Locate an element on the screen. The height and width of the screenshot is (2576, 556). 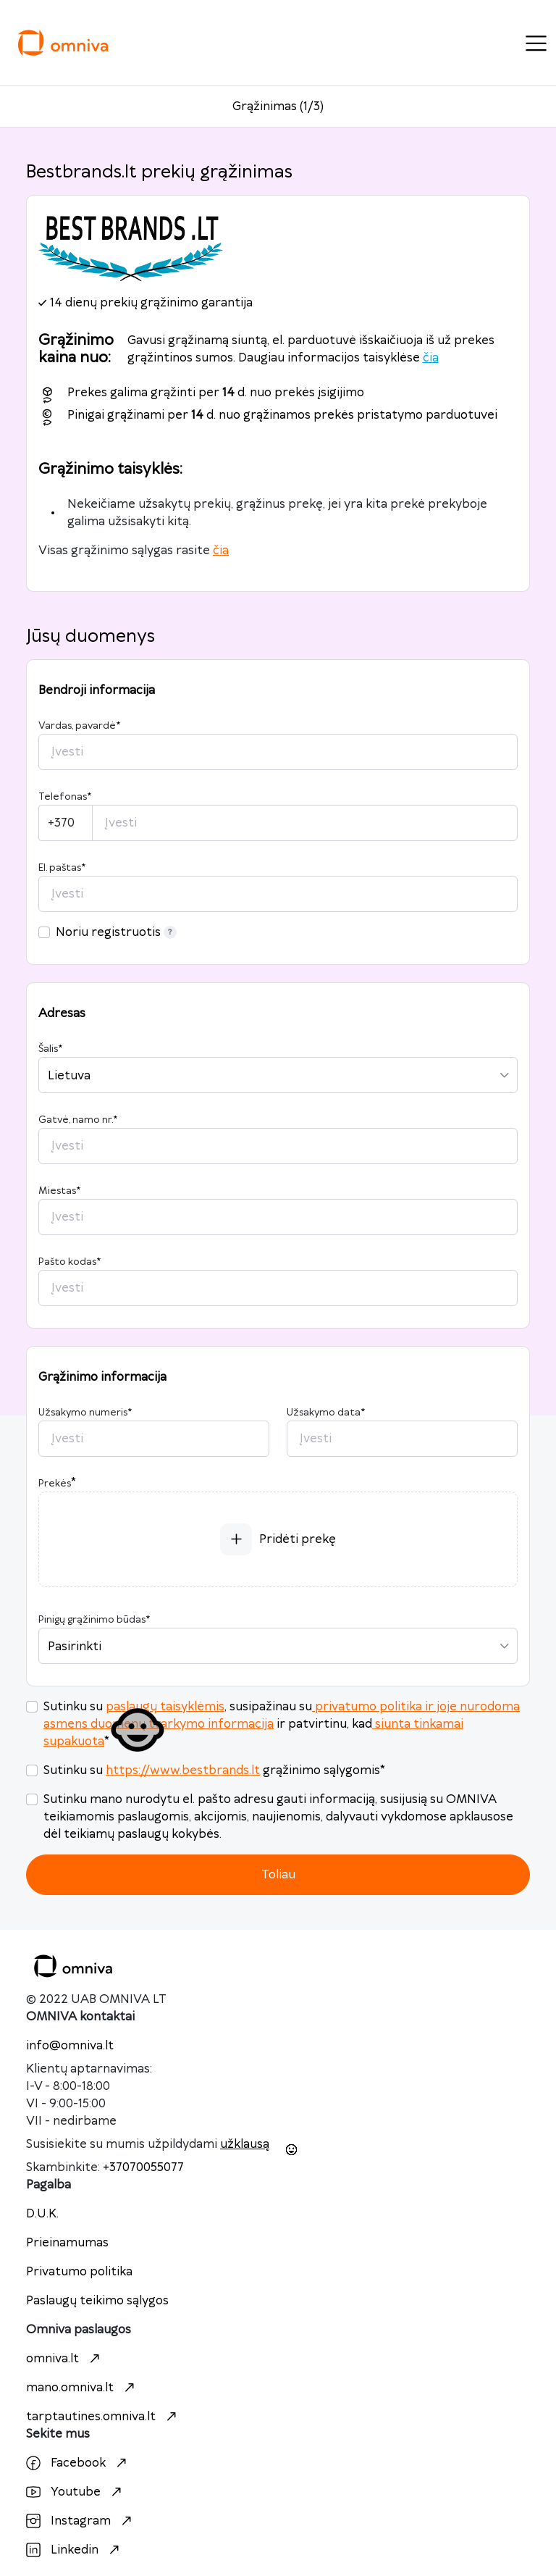
access child-friendly or kids mode settings is located at coordinates (138, 1730).